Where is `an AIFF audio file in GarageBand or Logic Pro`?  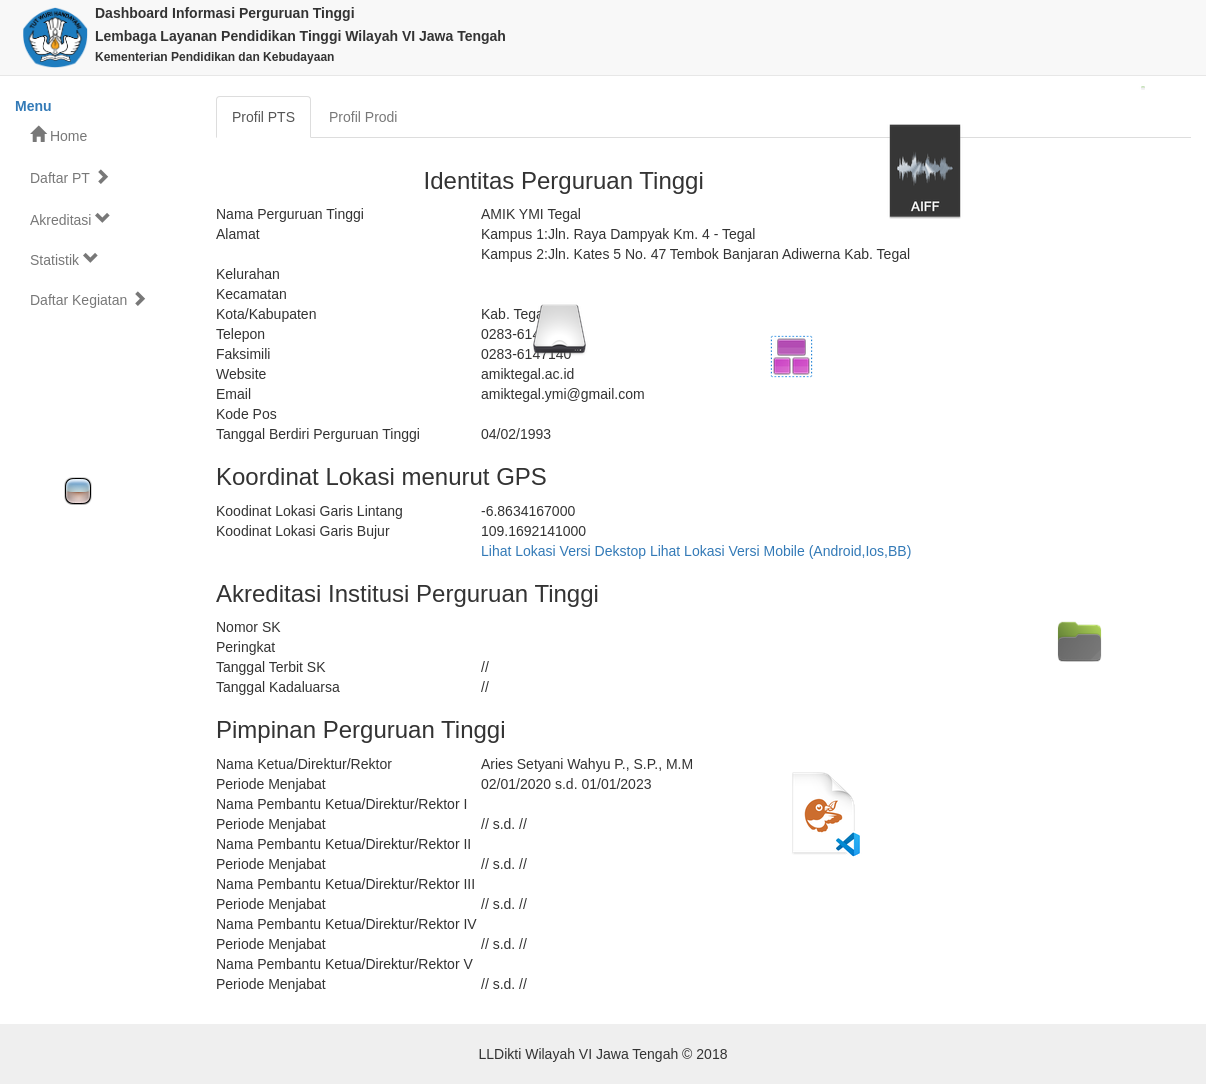
an AIFF audio file in GarageBand or Logic Pro is located at coordinates (925, 173).